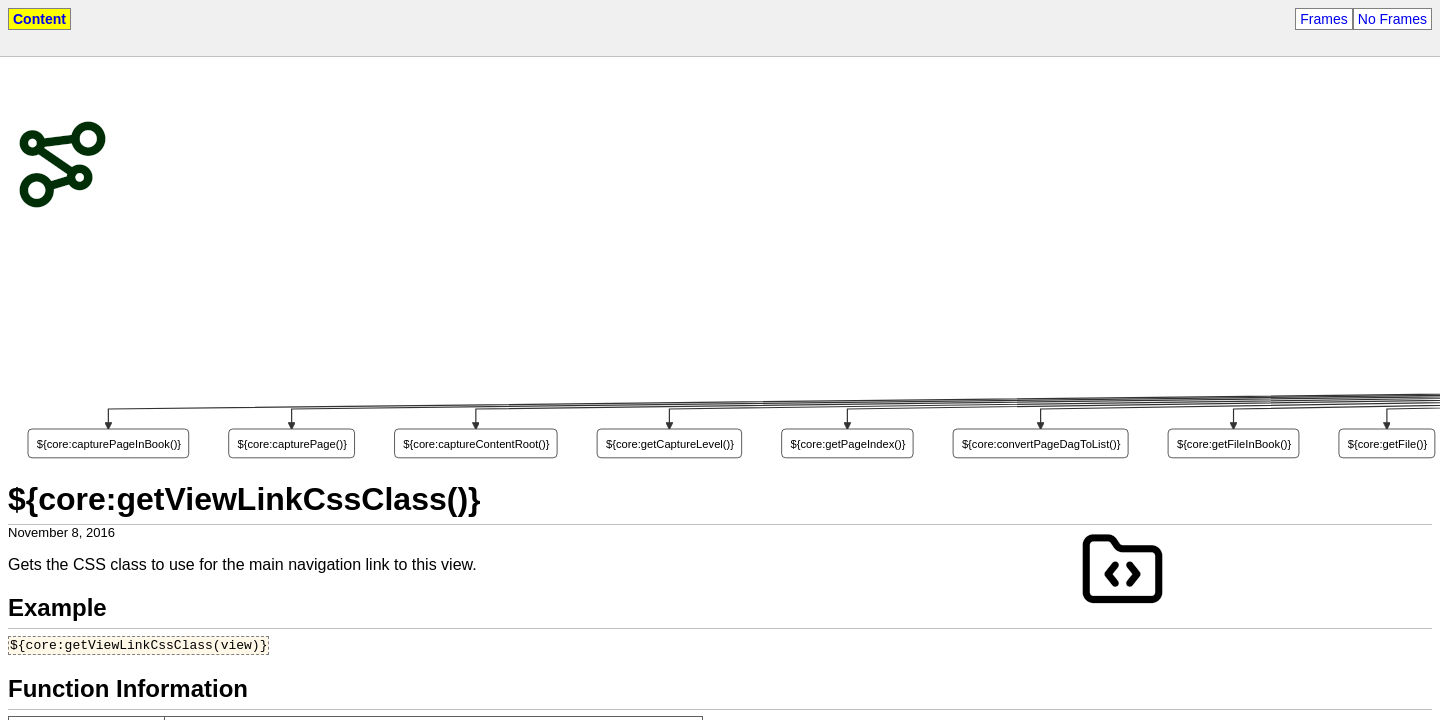  I want to click on open code files directory, so click(1122, 570).